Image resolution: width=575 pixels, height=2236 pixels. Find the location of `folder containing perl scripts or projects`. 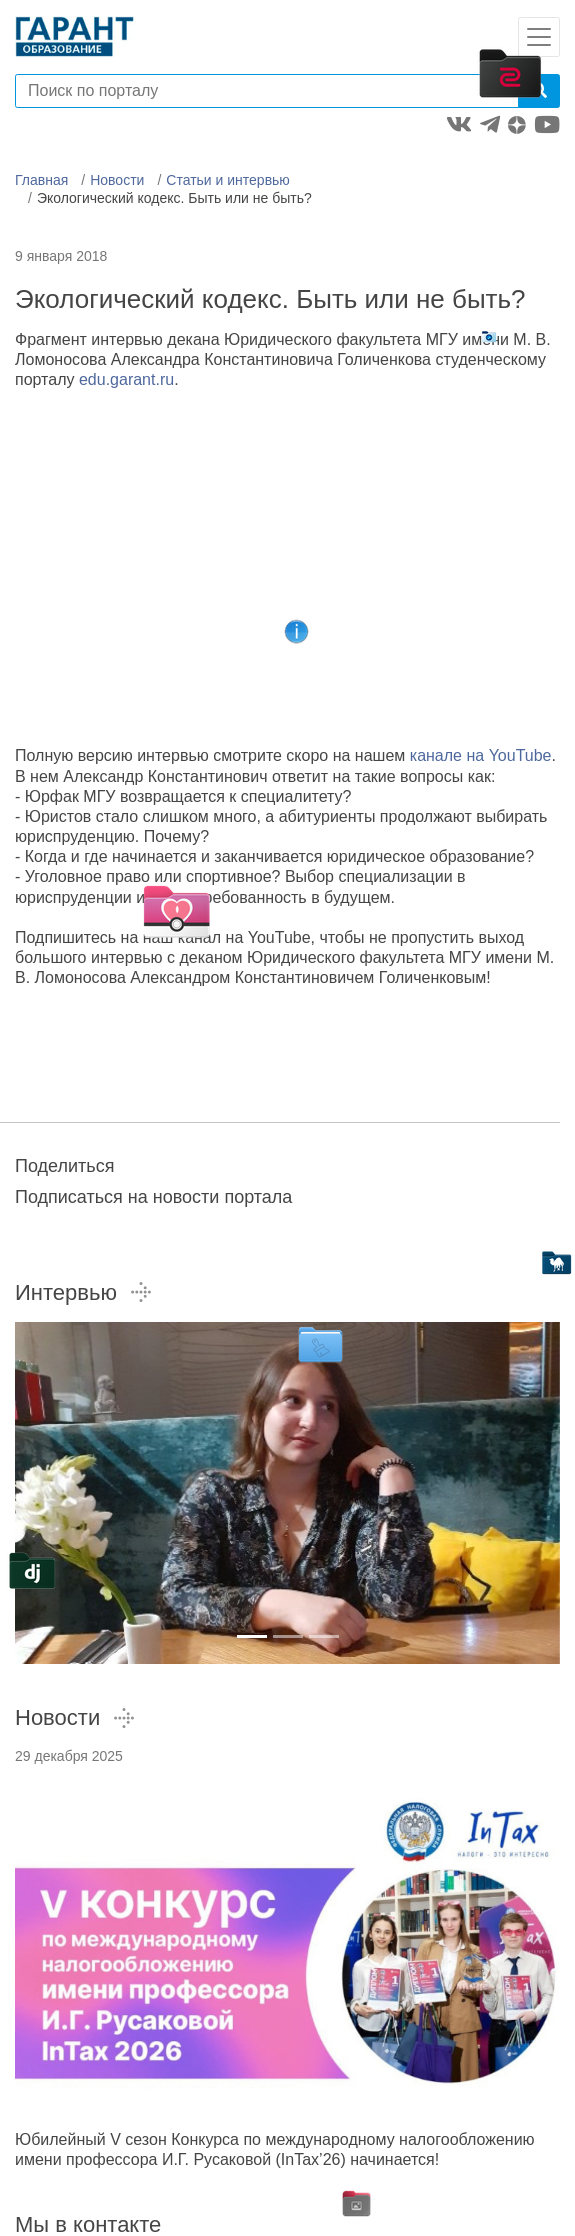

folder containing perl scripts or projects is located at coordinates (556, 1263).